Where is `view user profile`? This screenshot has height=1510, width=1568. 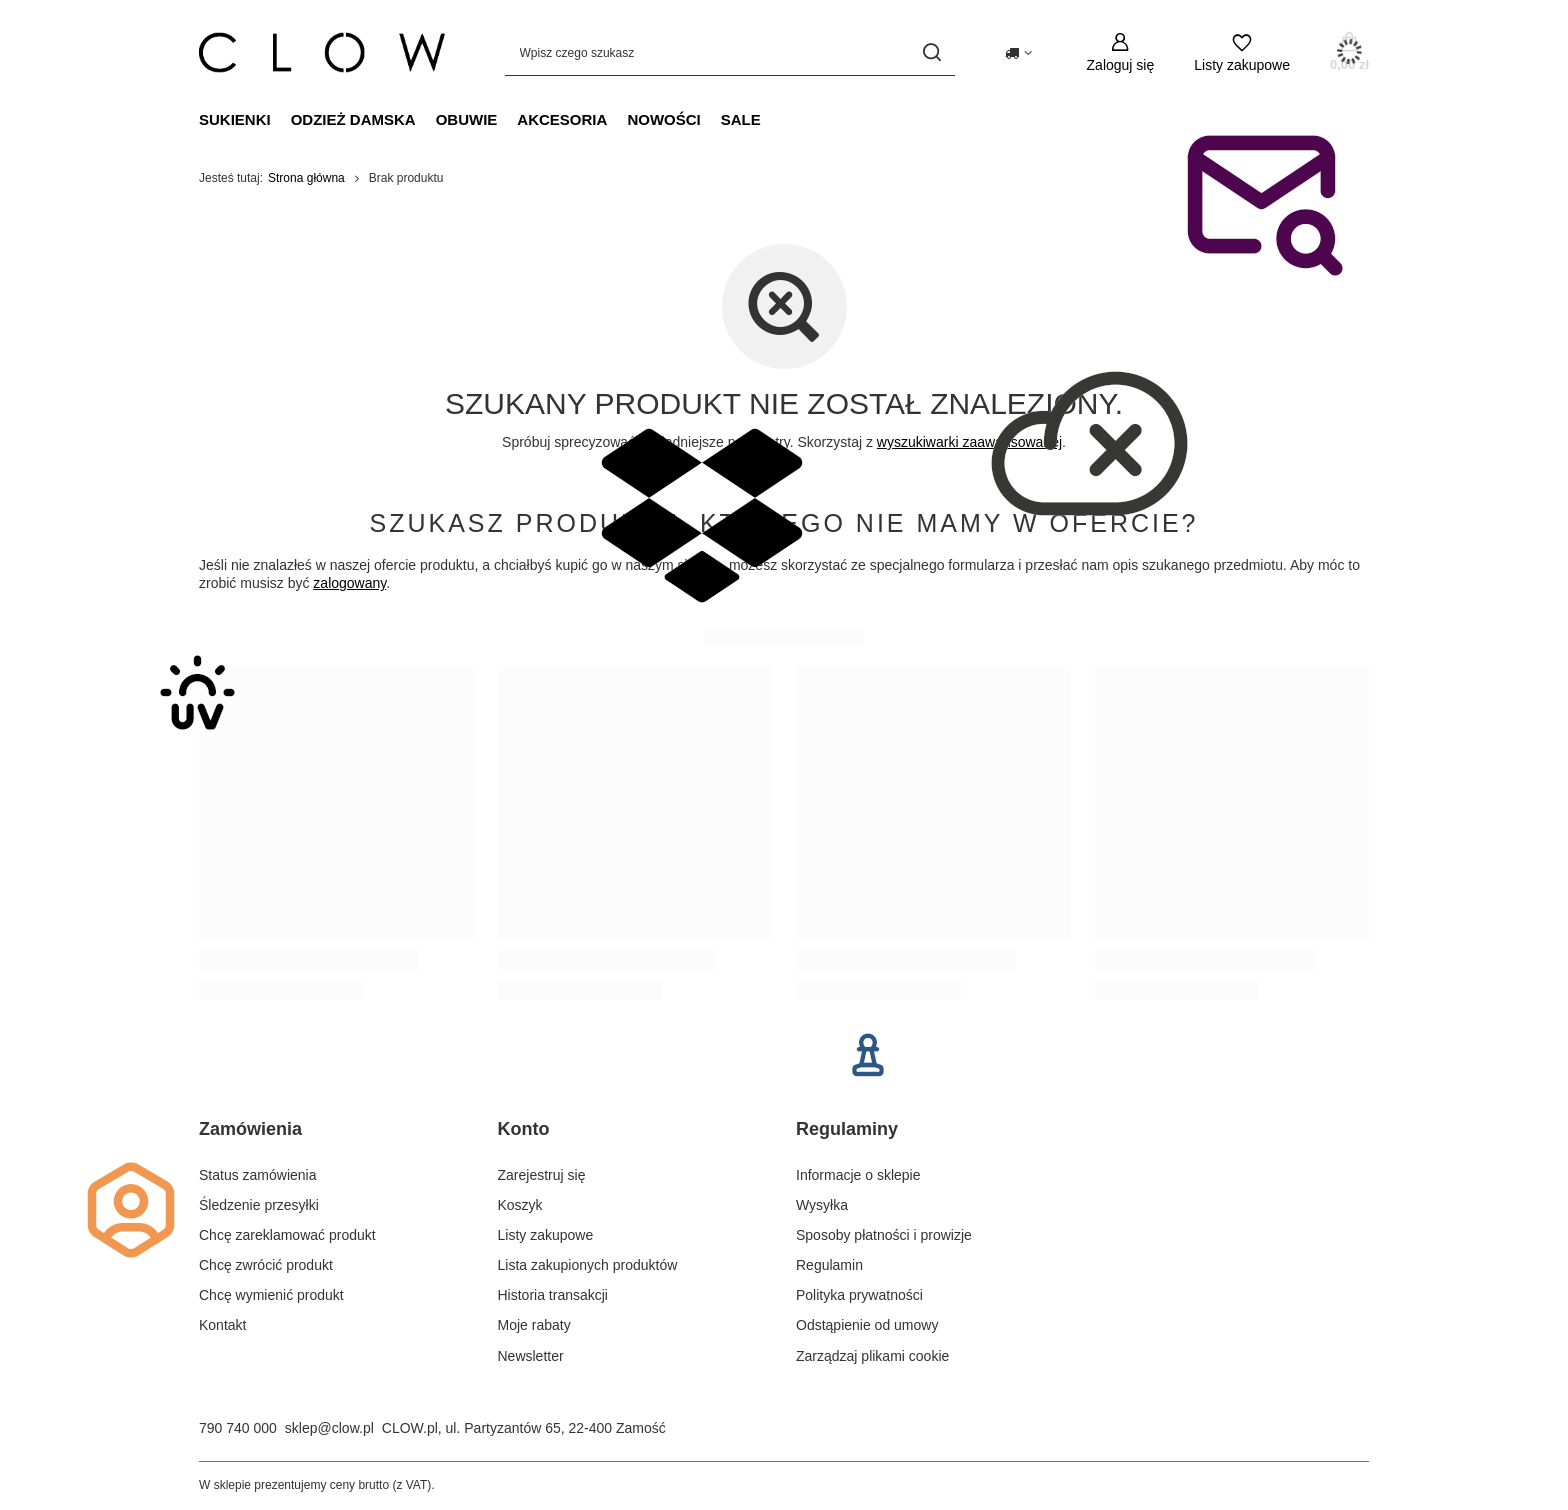
view user profile is located at coordinates (131, 1210).